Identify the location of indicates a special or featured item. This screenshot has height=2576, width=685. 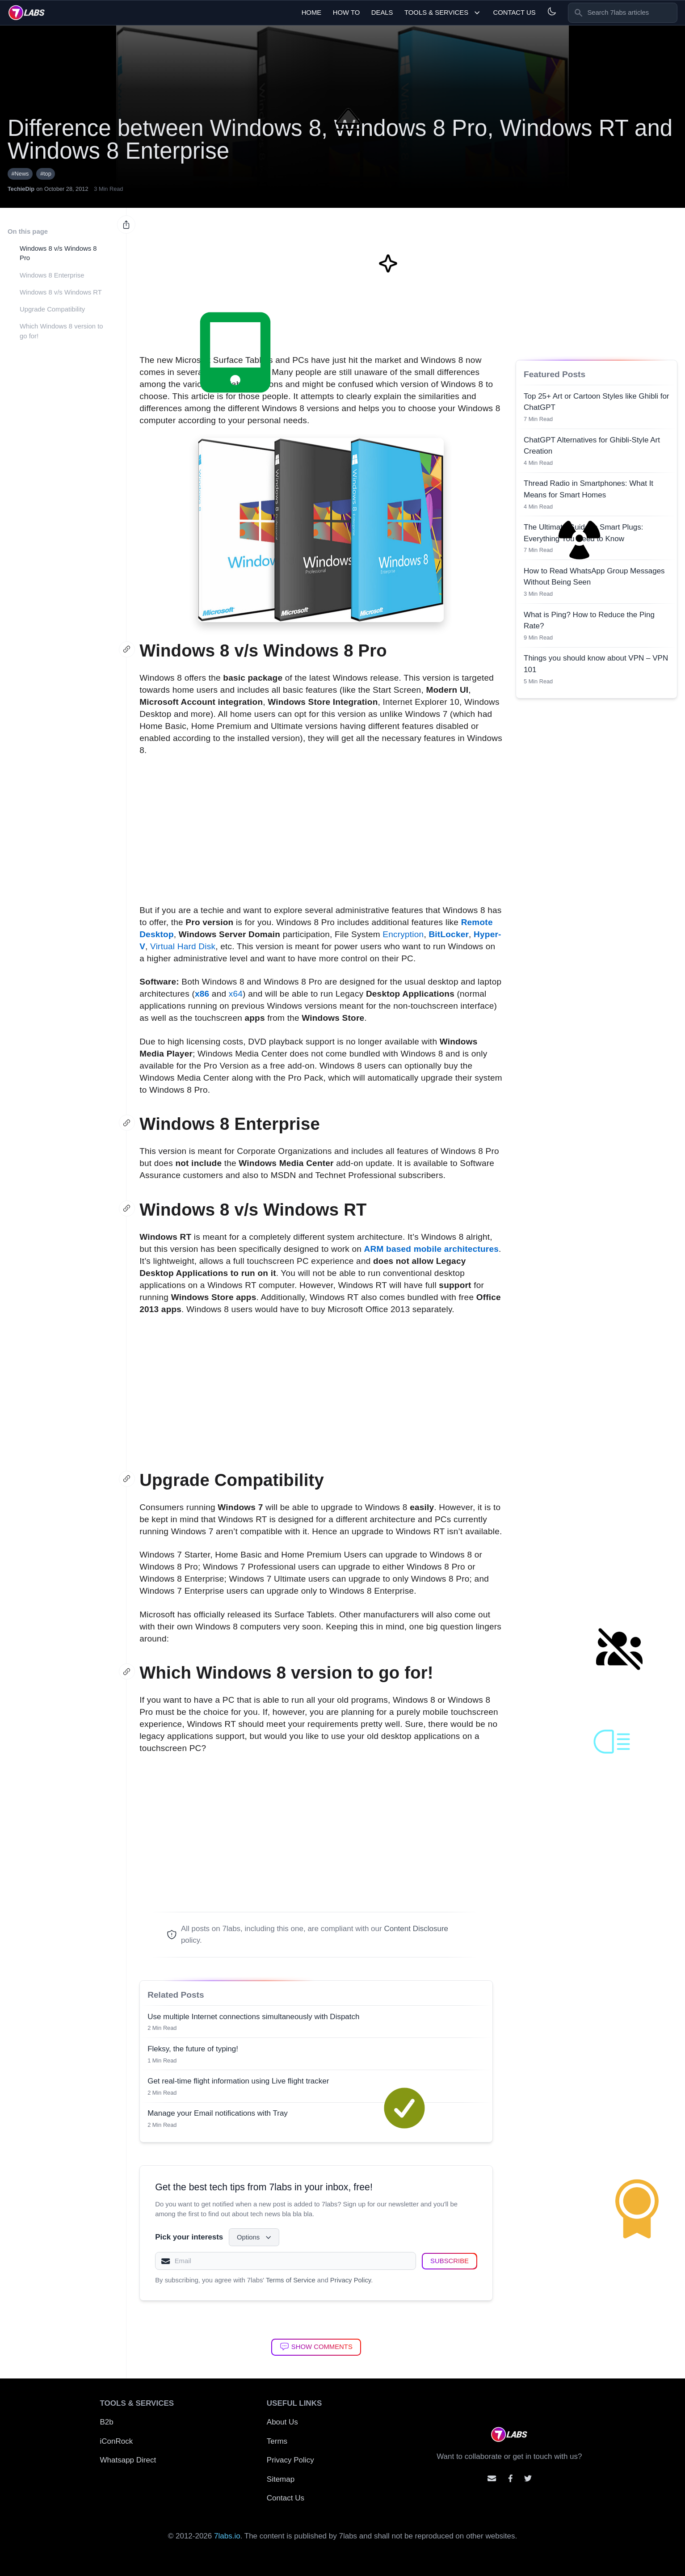
(388, 263).